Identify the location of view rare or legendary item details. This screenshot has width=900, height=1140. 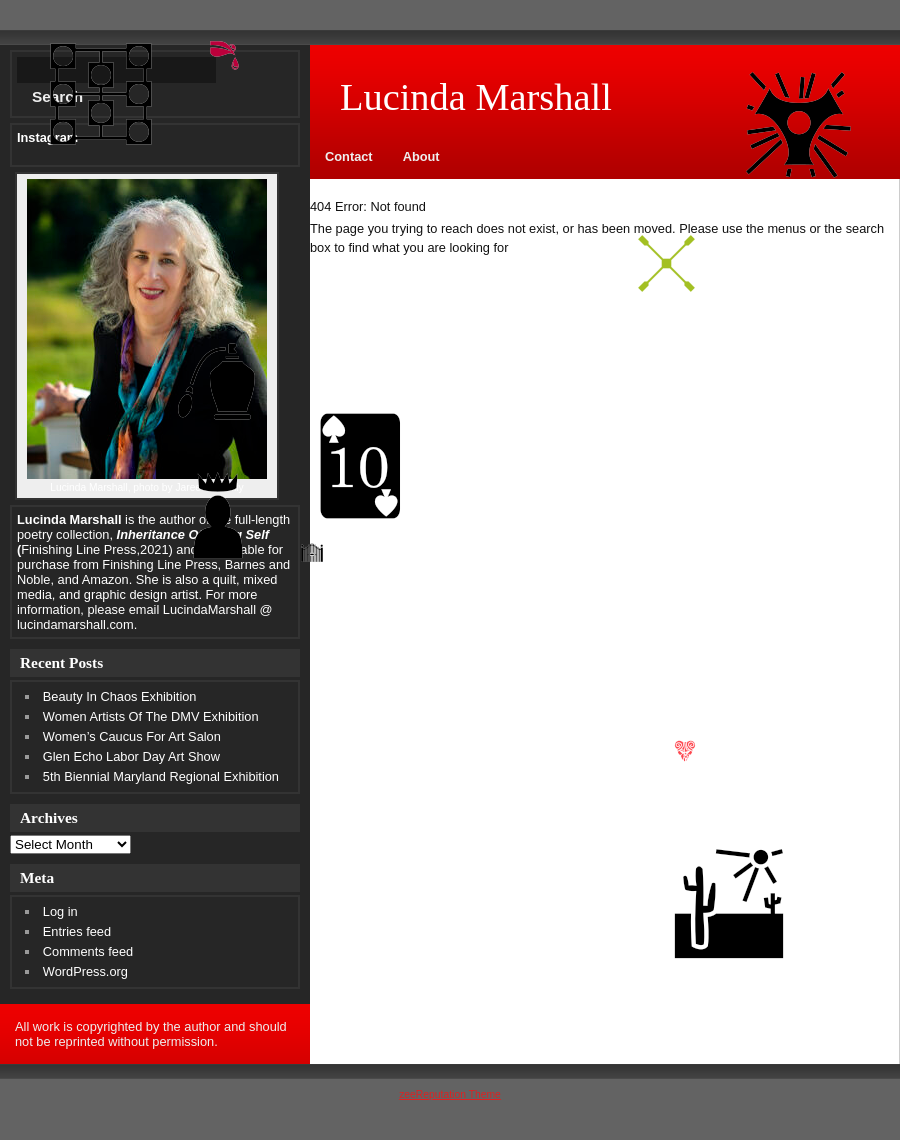
(799, 125).